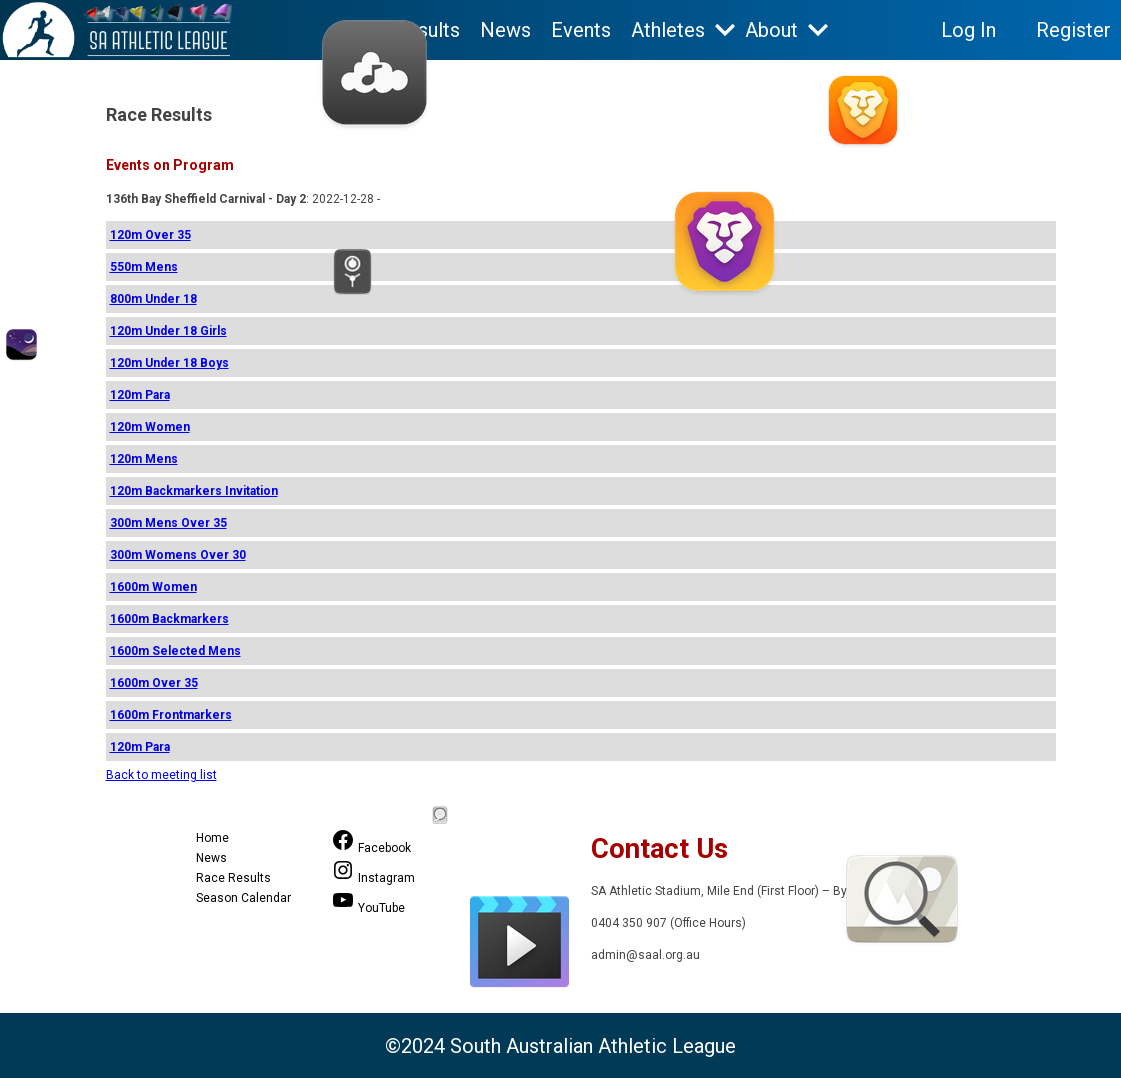  Describe the element at coordinates (724, 241) in the screenshot. I see `launch brave nightly browser` at that location.